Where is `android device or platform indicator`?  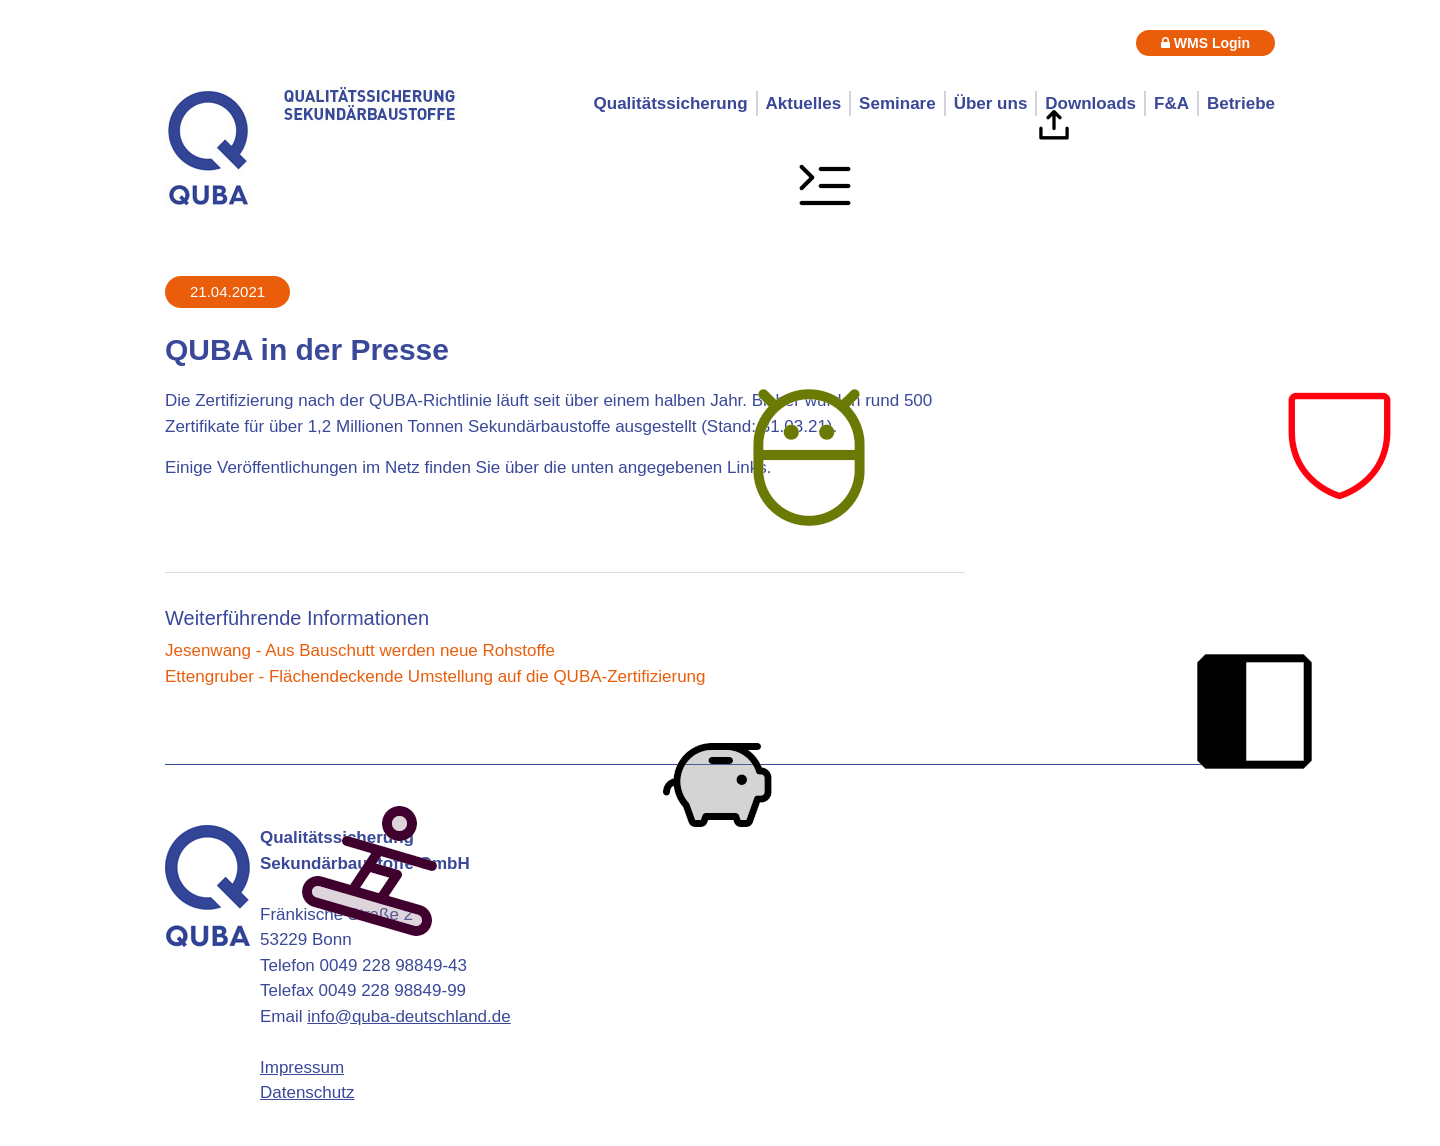
android device or platform indicator is located at coordinates (809, 455).